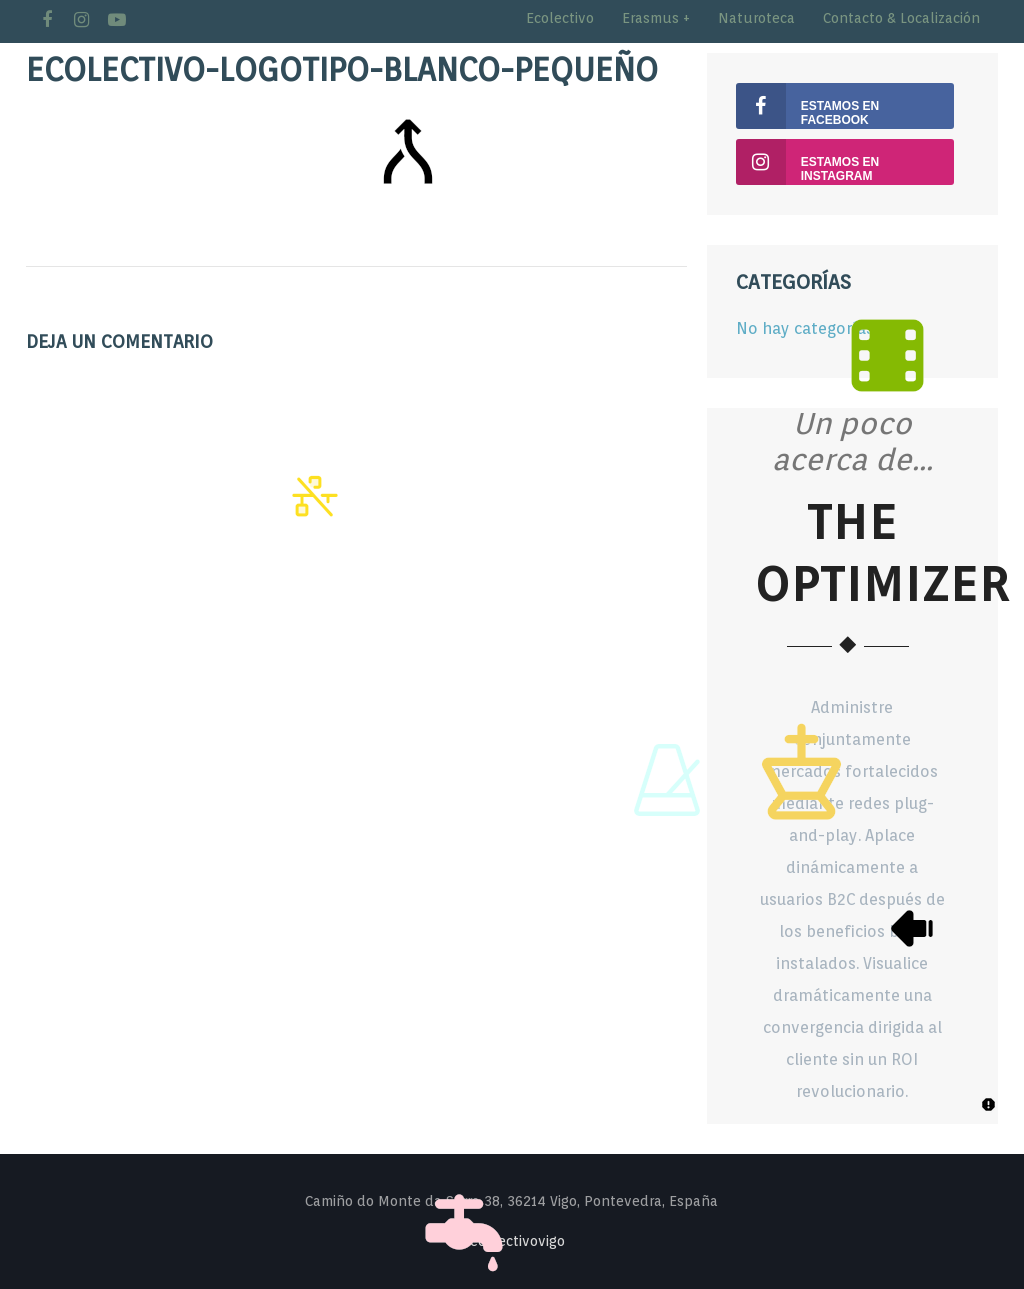 The height and width of the screenshot is (1289, 1024). What do you see at coordinates (464, 1228) in the screenshot?
I see `access water or plumbing settings` at bounding box center [464, 1228].